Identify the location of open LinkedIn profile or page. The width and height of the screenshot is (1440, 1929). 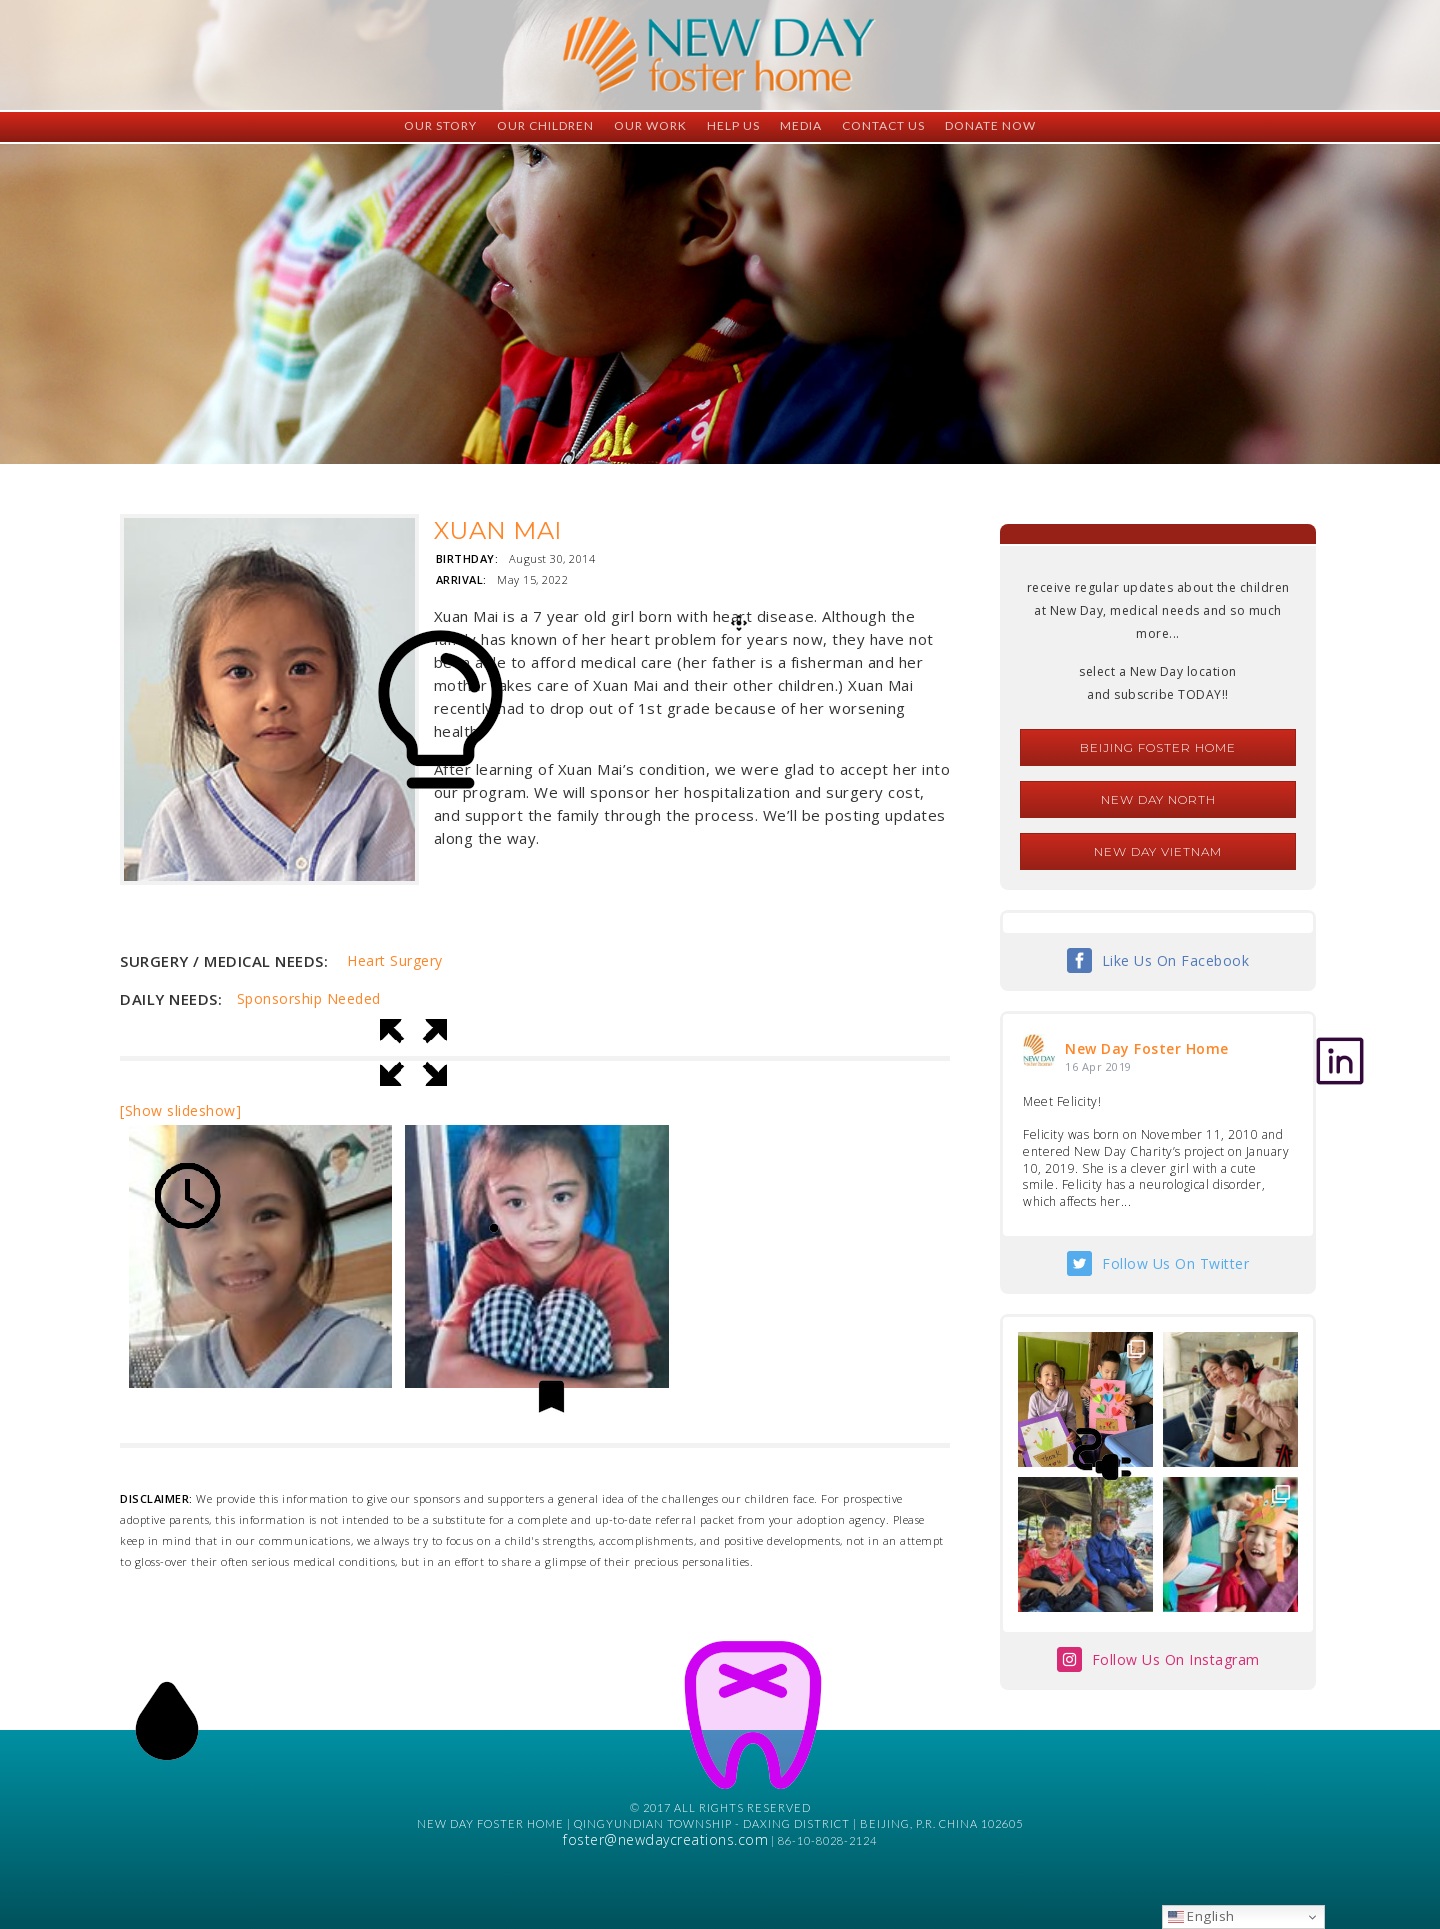
(1340, 1061).